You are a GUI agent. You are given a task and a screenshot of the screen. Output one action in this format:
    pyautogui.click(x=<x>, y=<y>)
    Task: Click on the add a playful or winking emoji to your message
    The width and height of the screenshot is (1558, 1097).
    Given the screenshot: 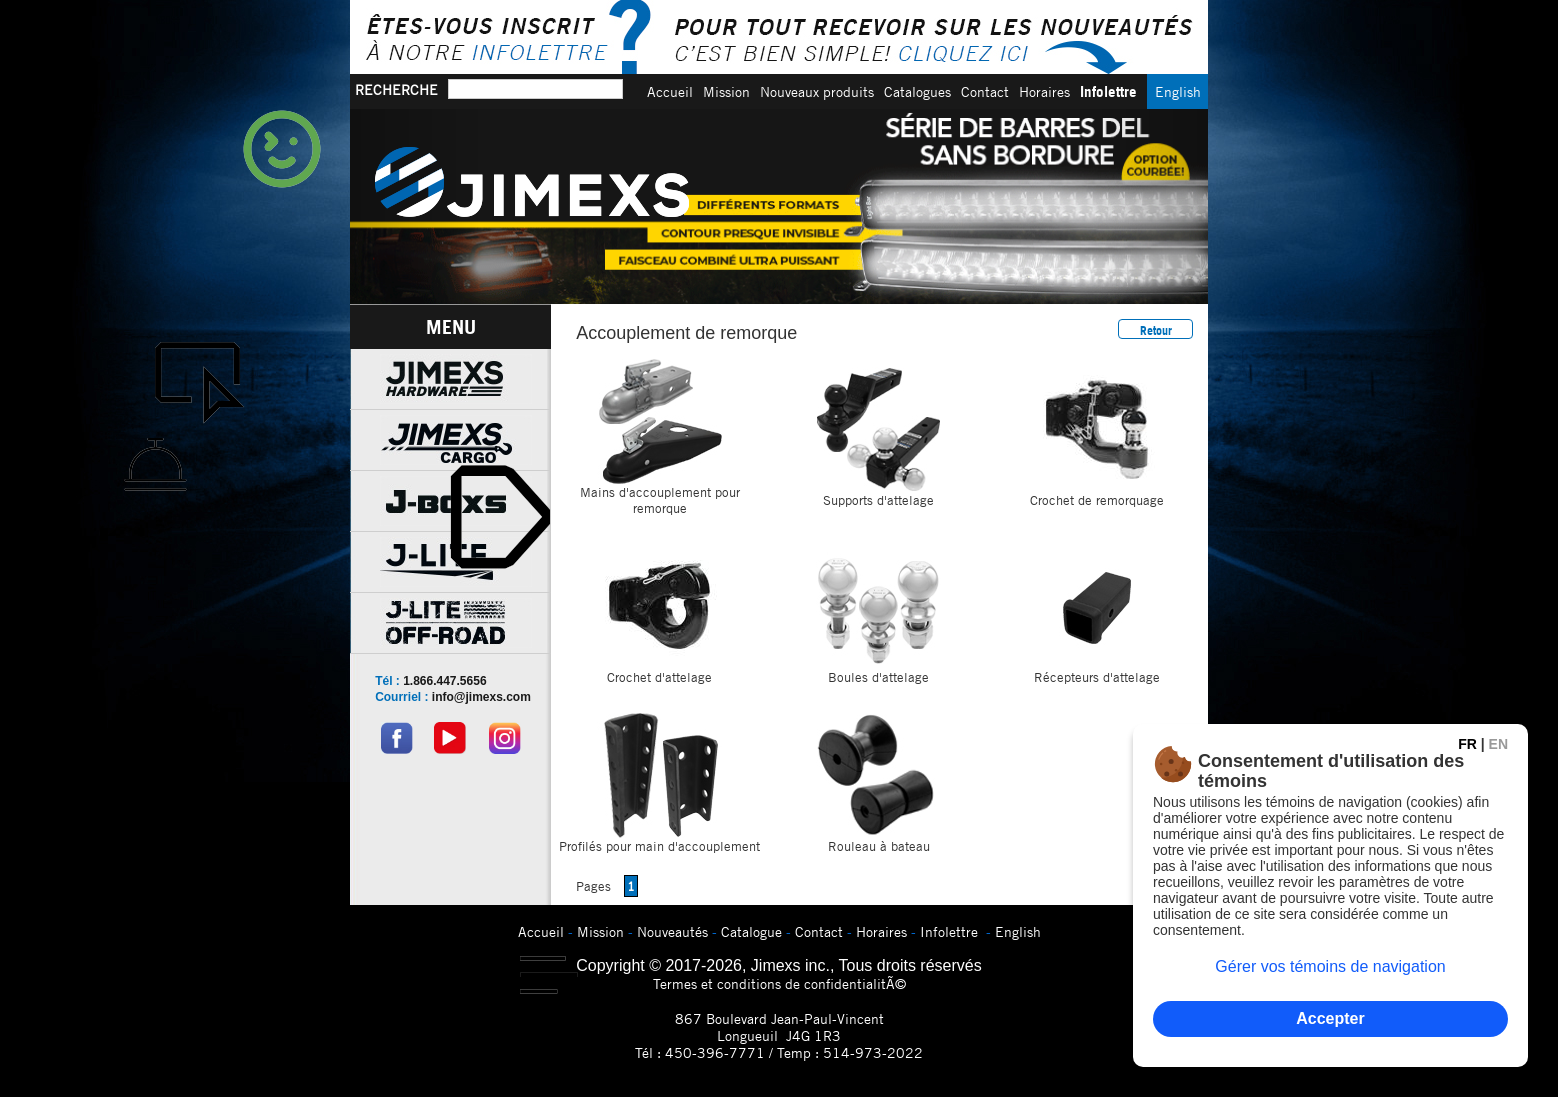 What is the action you would take?
    pyautogui.click(x=282, y=149)
    